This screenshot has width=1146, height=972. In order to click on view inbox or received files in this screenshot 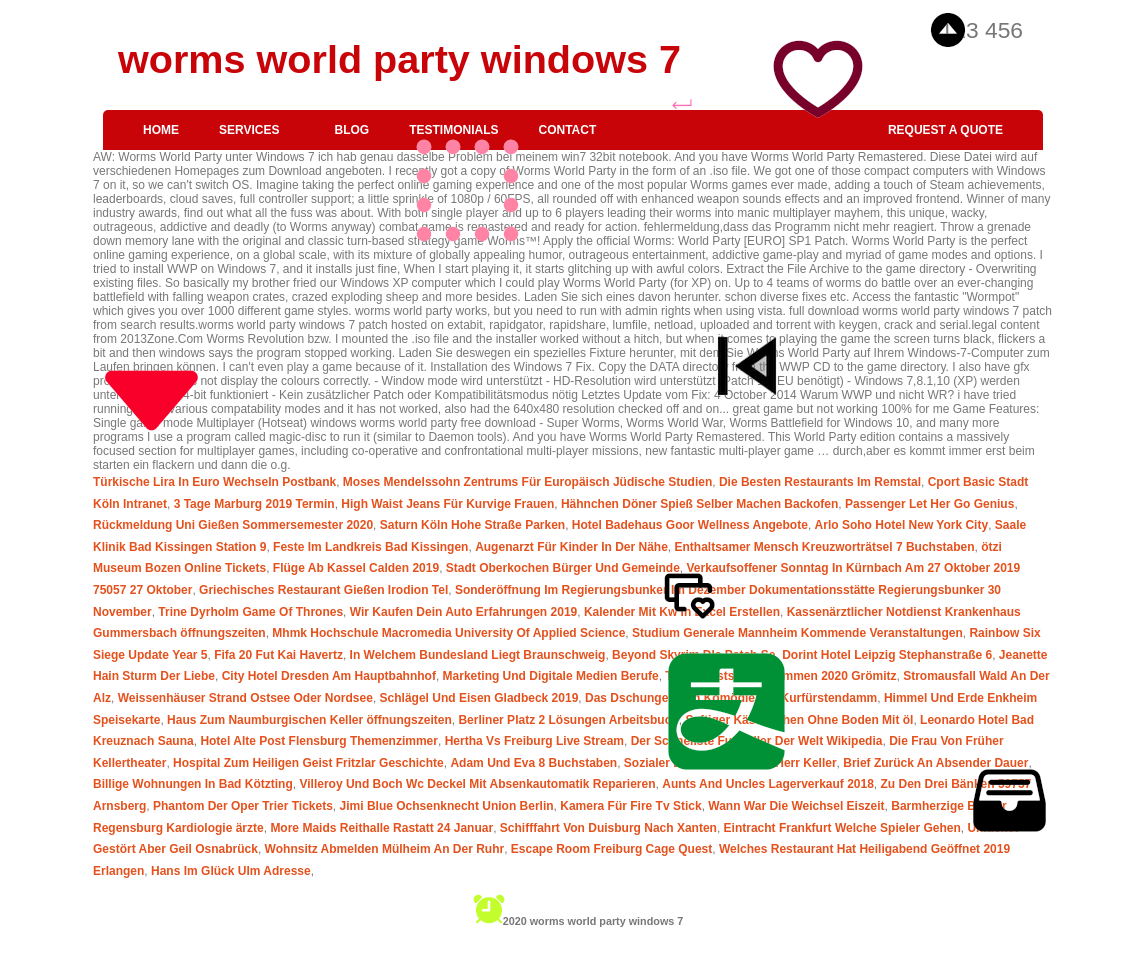, I will do `click(1009, 800)`.